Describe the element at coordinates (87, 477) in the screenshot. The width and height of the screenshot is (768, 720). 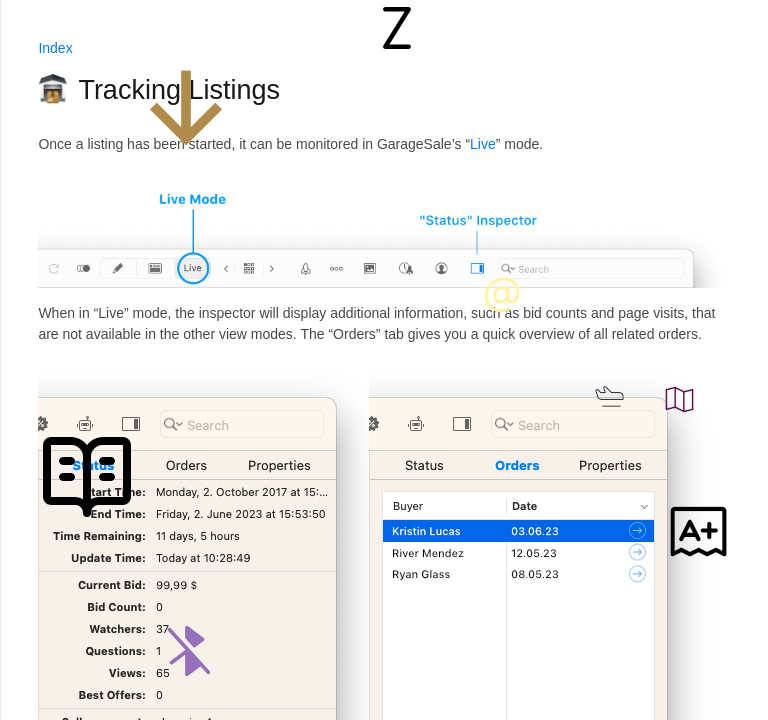
I see `view document or ebook reader` at that location.